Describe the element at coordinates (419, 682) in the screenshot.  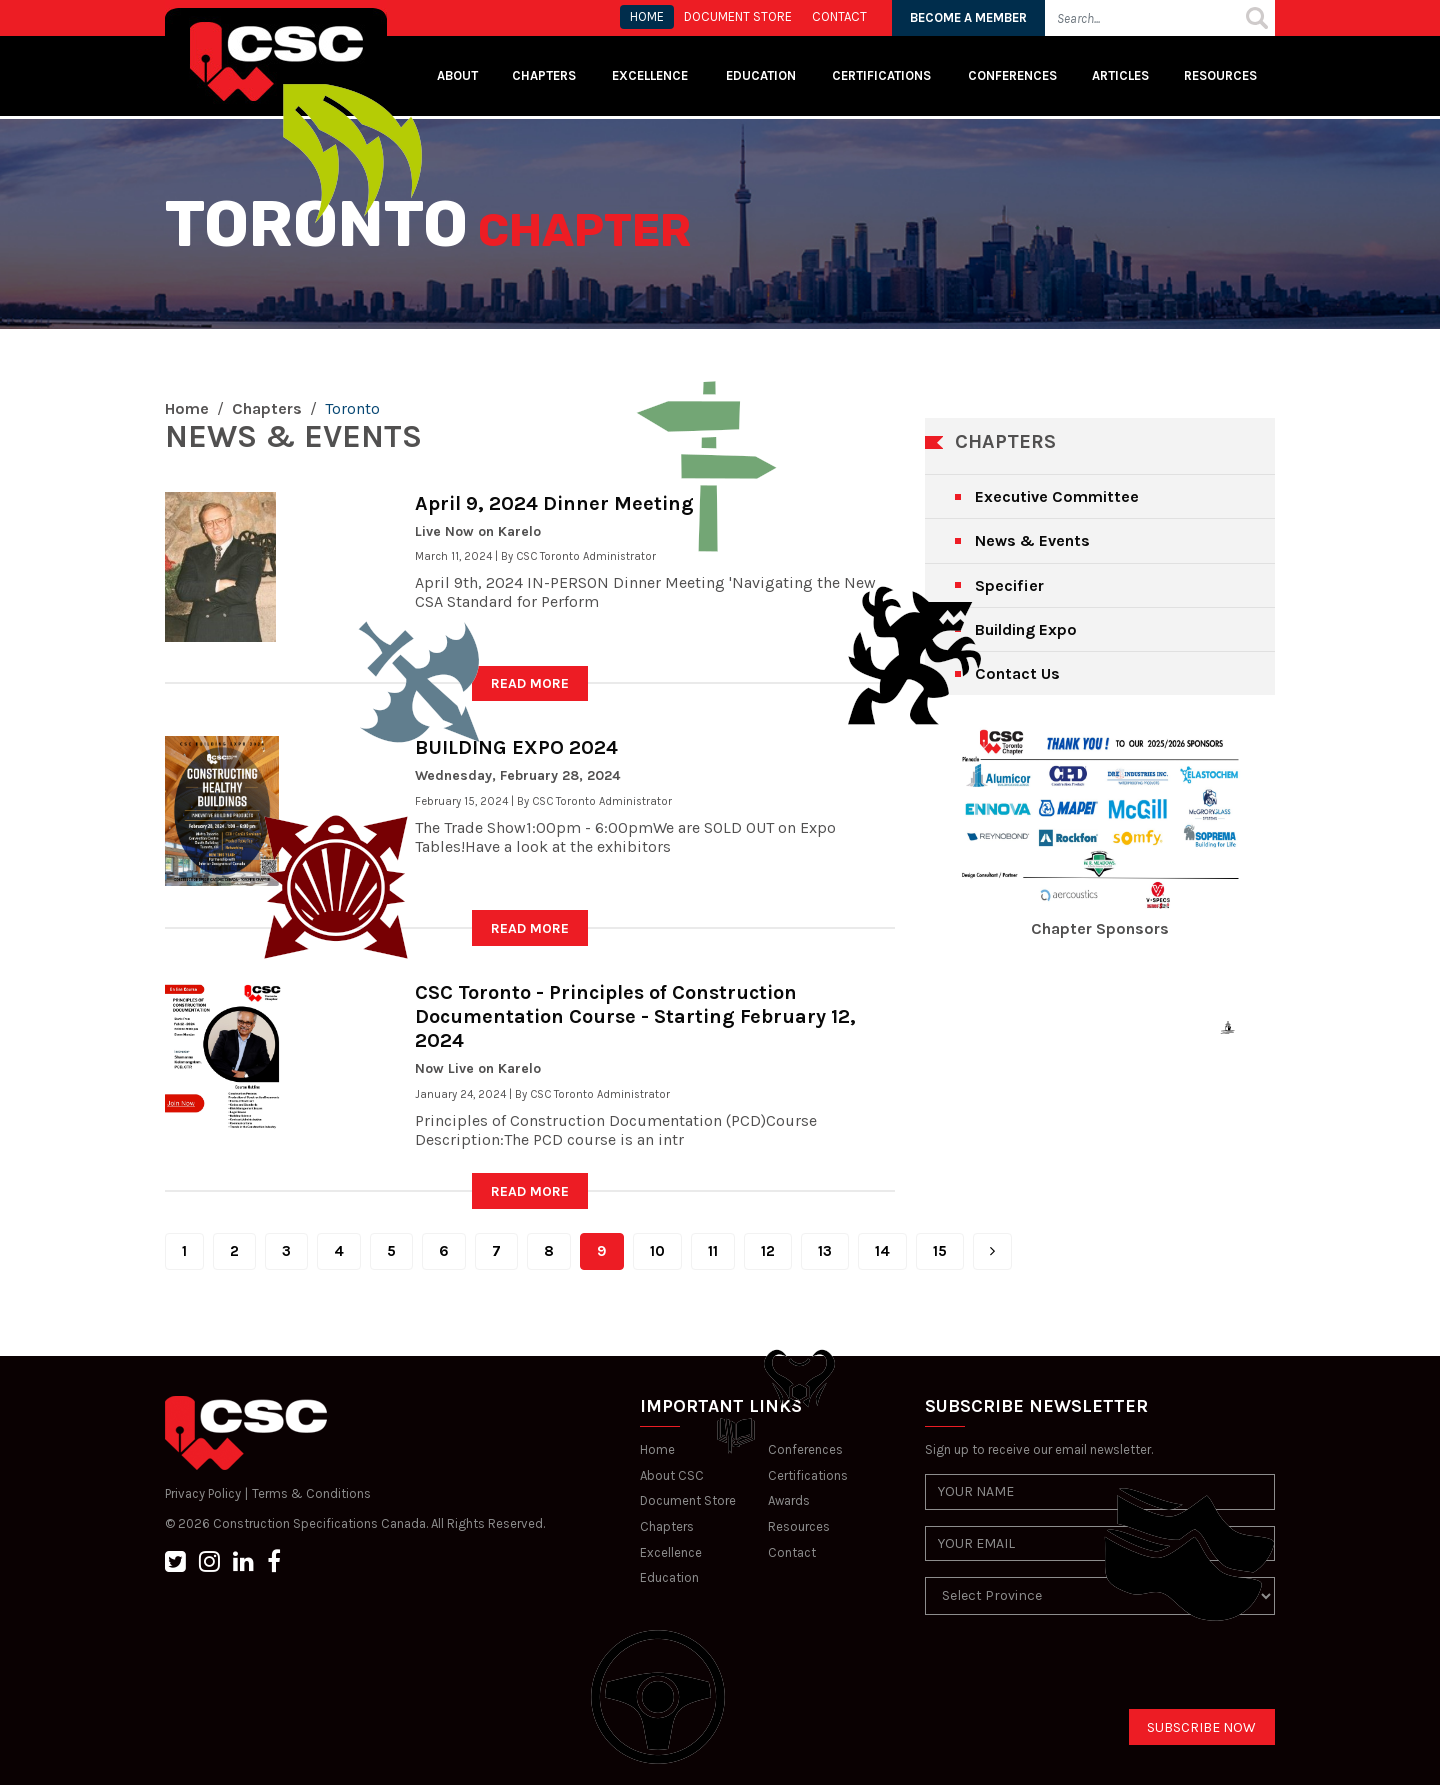
I see `equip a bat-themed blade weapon` at that location.